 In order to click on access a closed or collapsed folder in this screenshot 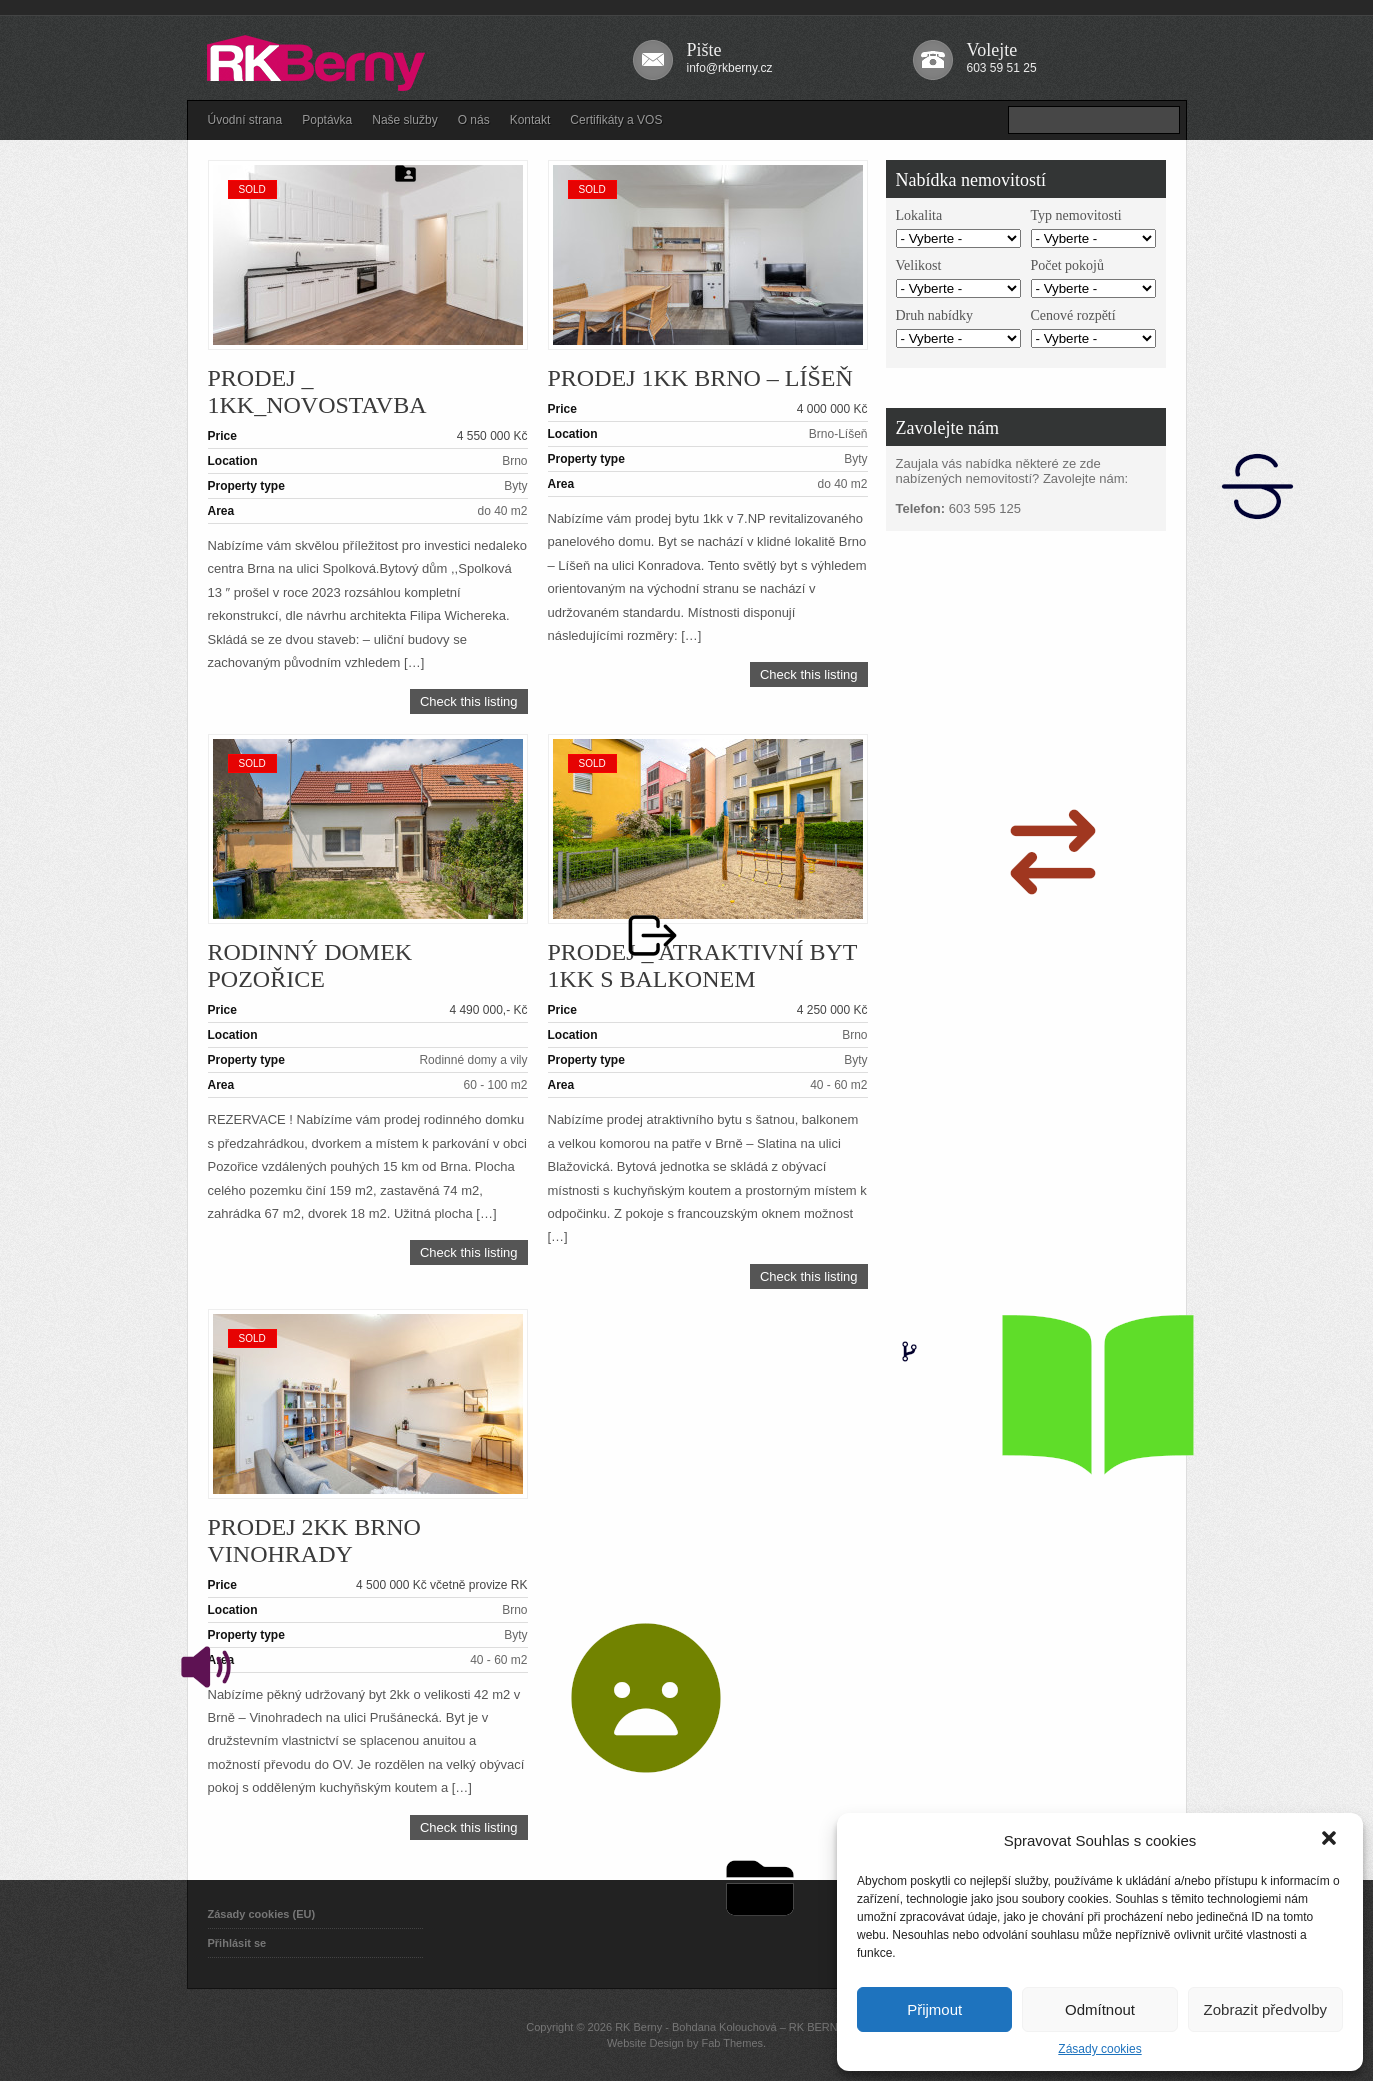, I will do `click(760, 1890)`.